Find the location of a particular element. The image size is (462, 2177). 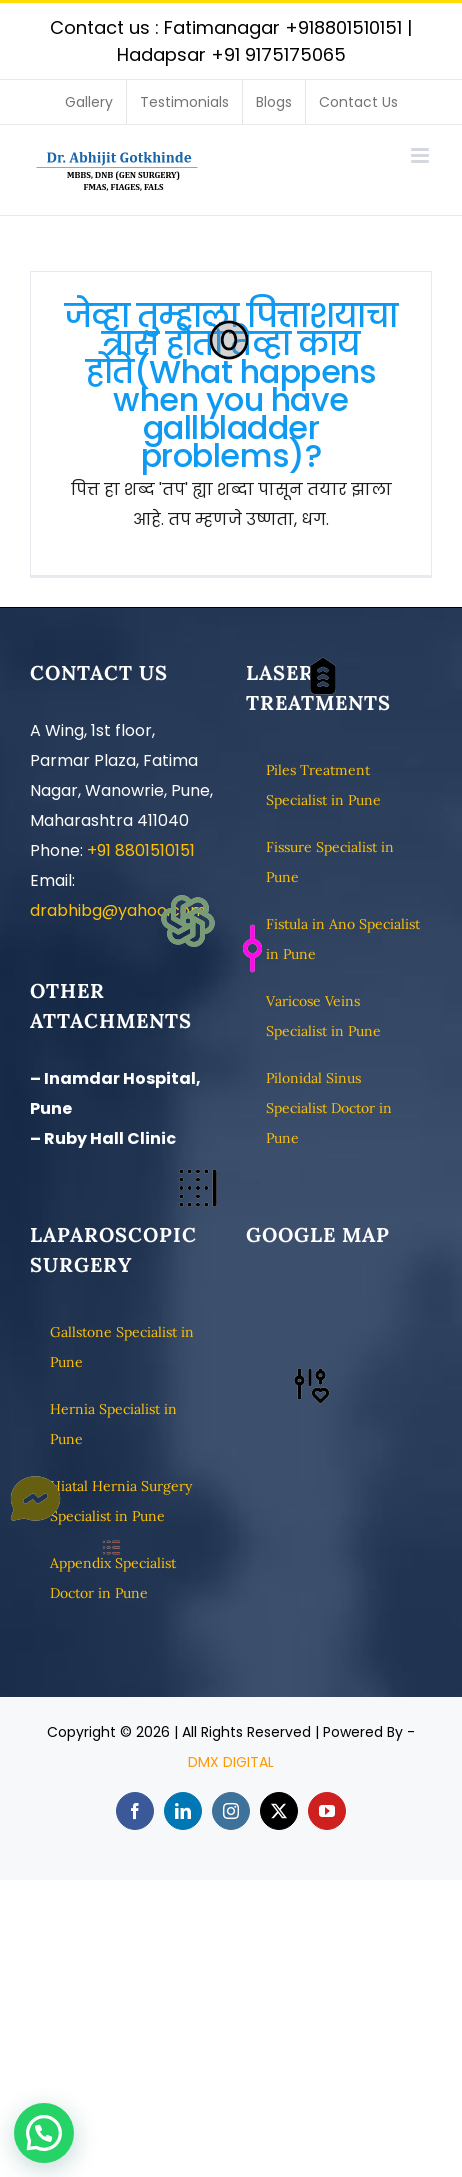

view system logs or activity history is located at coordinates (111, 1547).